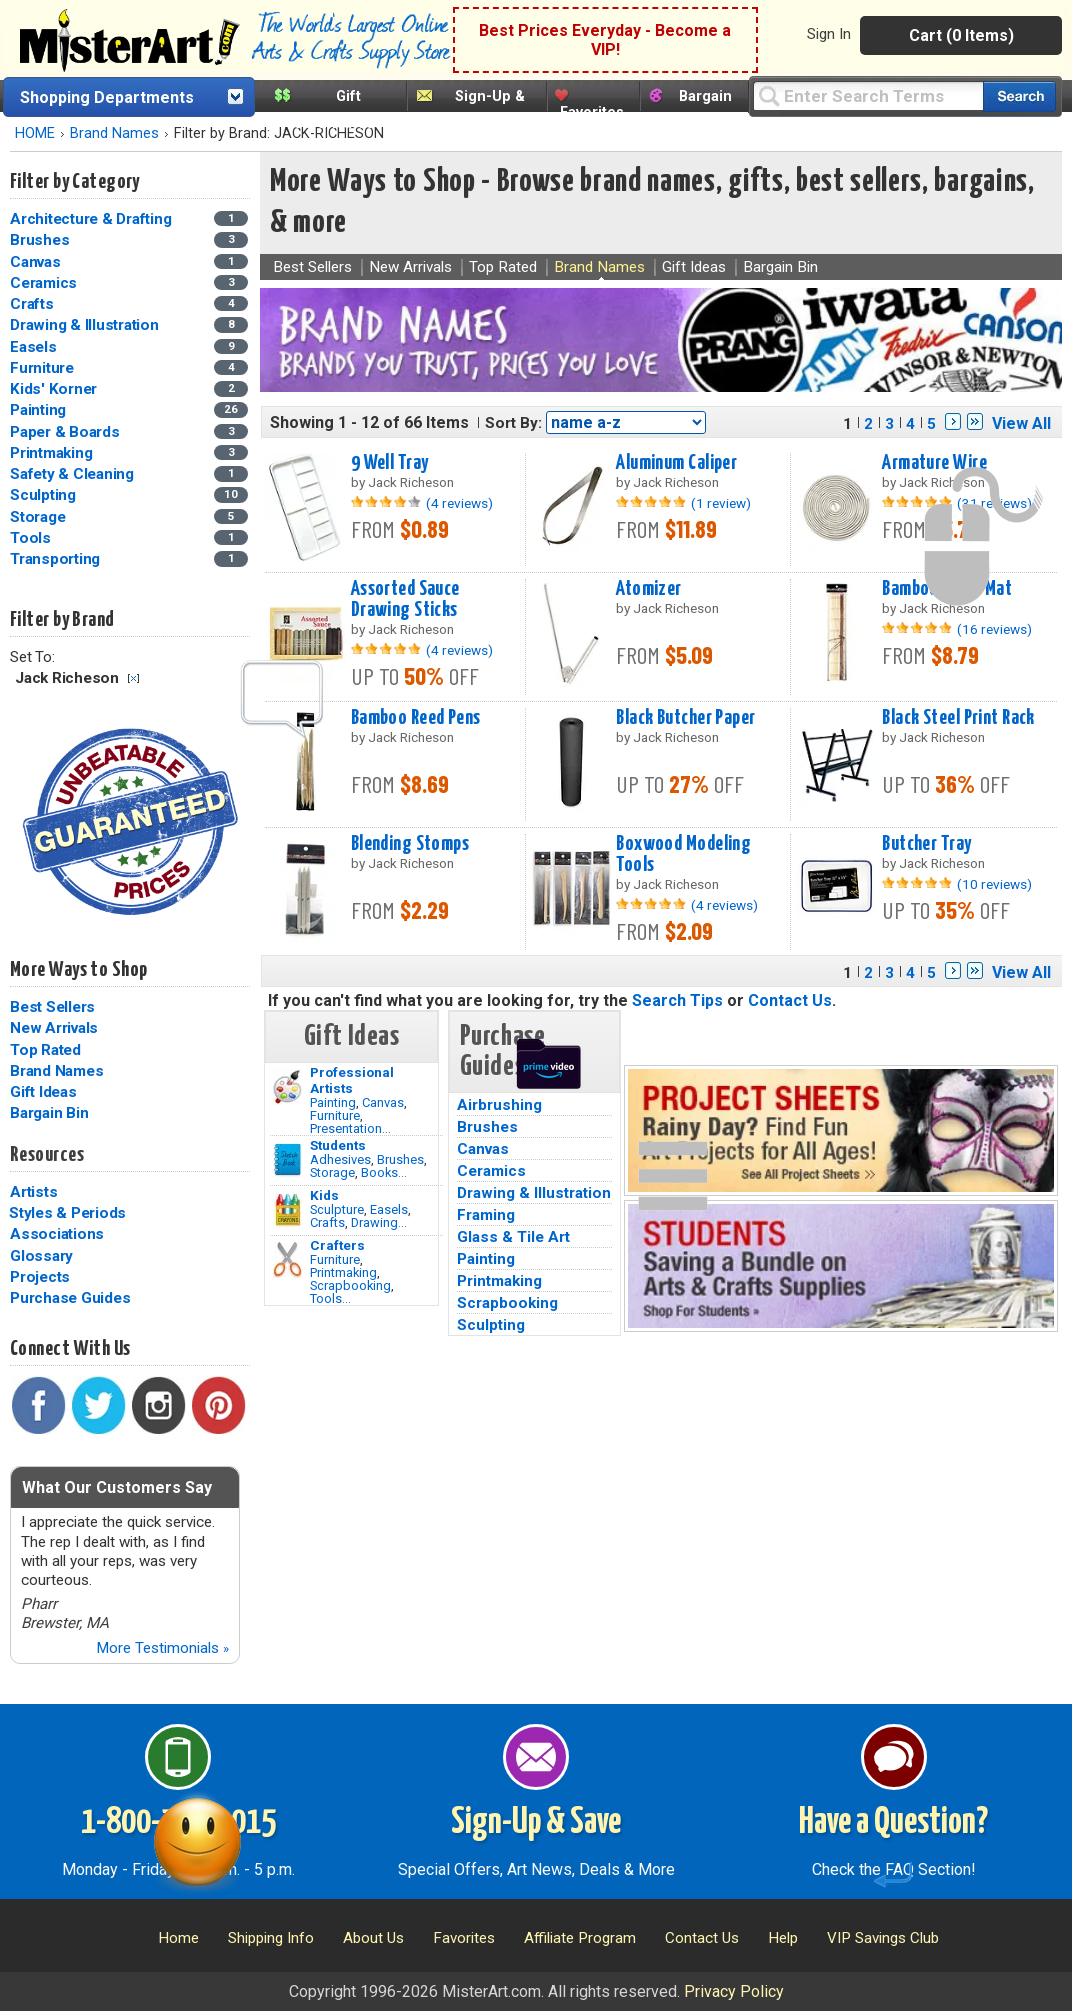 This screenshot has height=2011, width=1072. I want to click on reply to an email message, so click(892, 1872).